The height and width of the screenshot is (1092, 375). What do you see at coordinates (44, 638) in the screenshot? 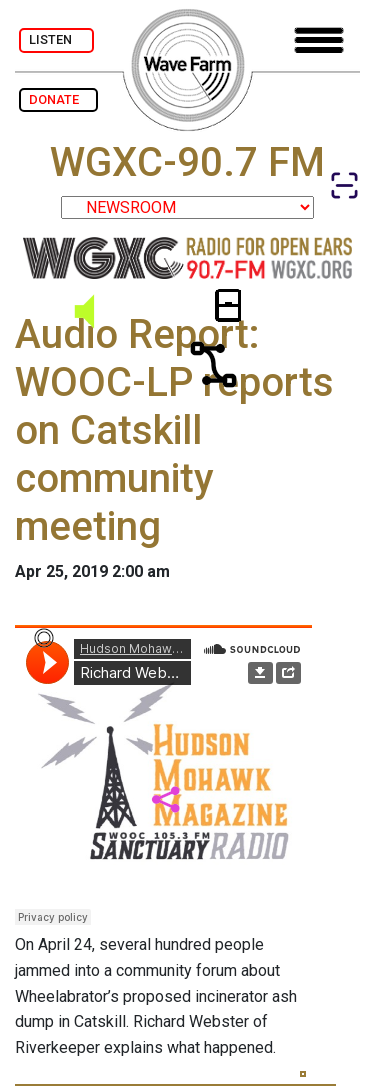
I see `start recording audio or video` at bounding box center [44, 638].